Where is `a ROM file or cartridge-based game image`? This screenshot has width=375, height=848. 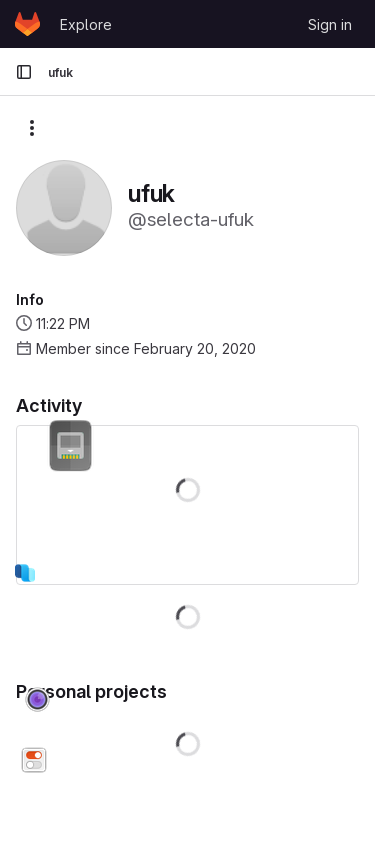 a ROM file or cartridge-based game image is located at coordinates (70, 445).